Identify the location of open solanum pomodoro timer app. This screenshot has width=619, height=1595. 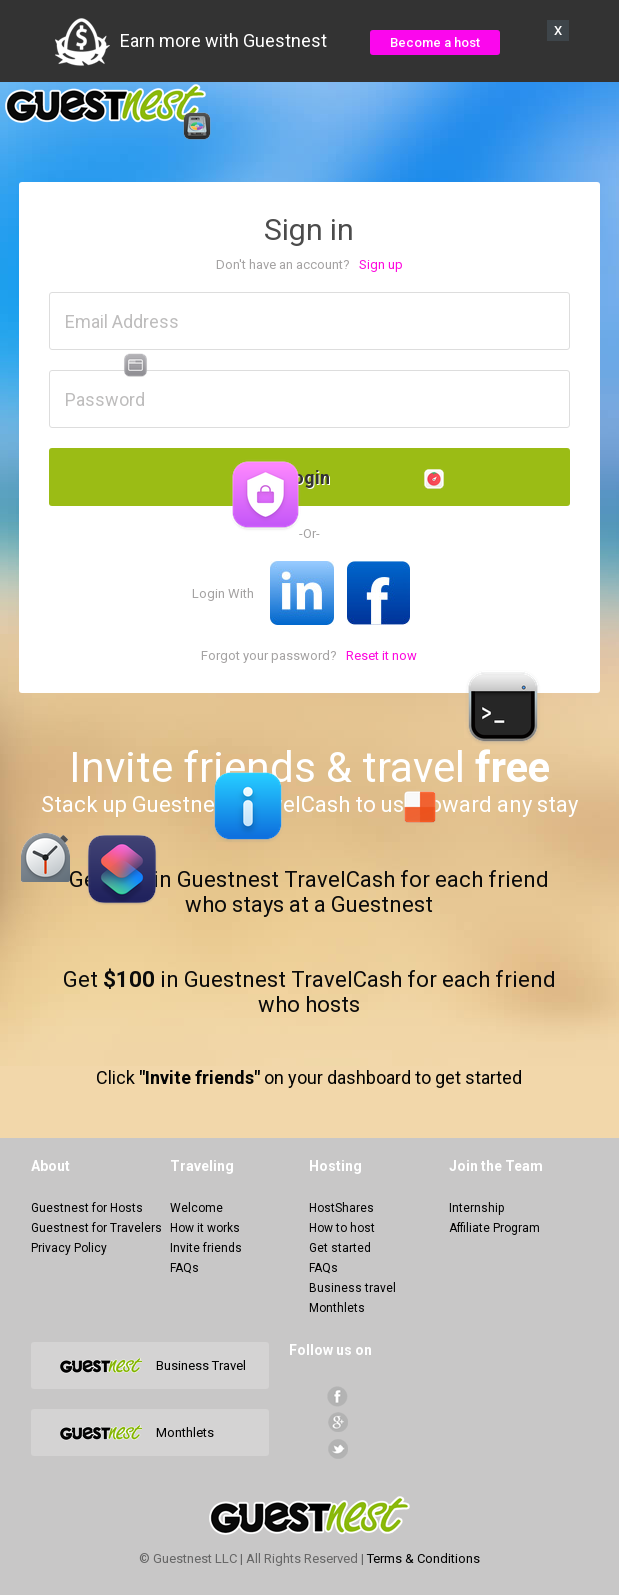
(434, 479).